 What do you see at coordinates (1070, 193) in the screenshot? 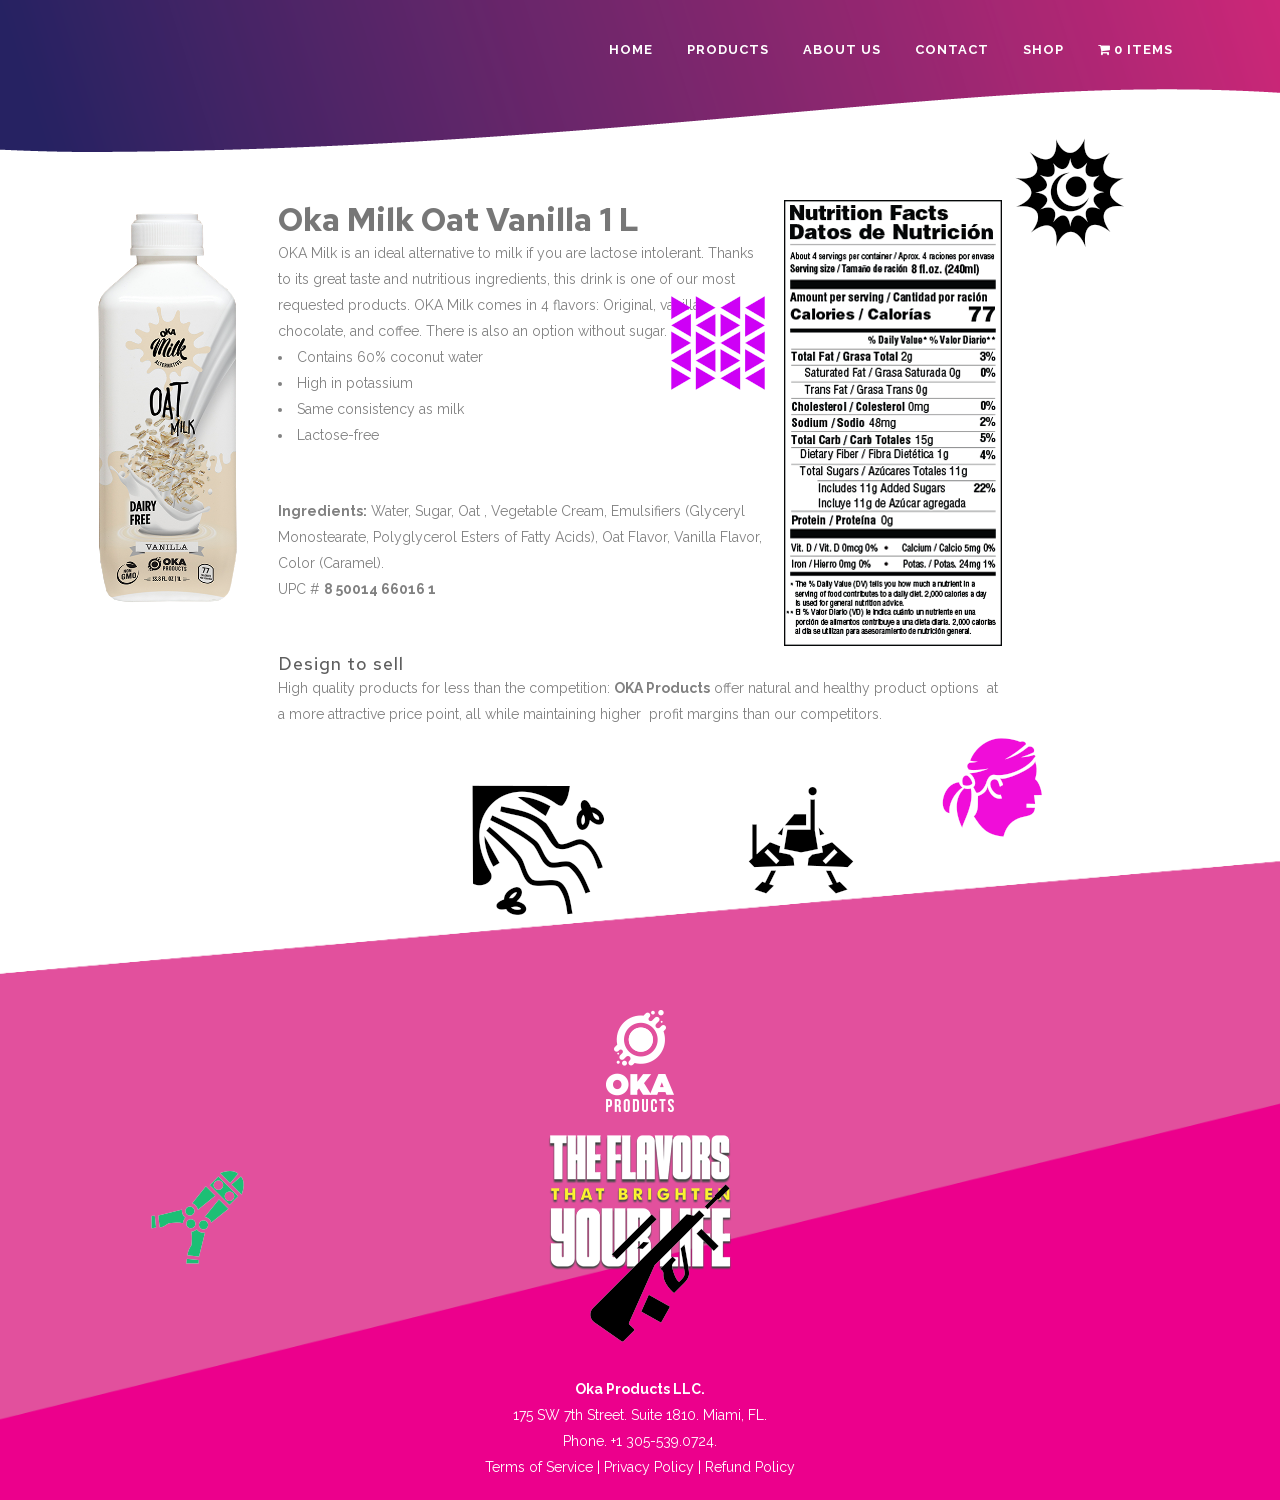
I see `view or customize eye appearance settings` at bounding box center [1070, 193].